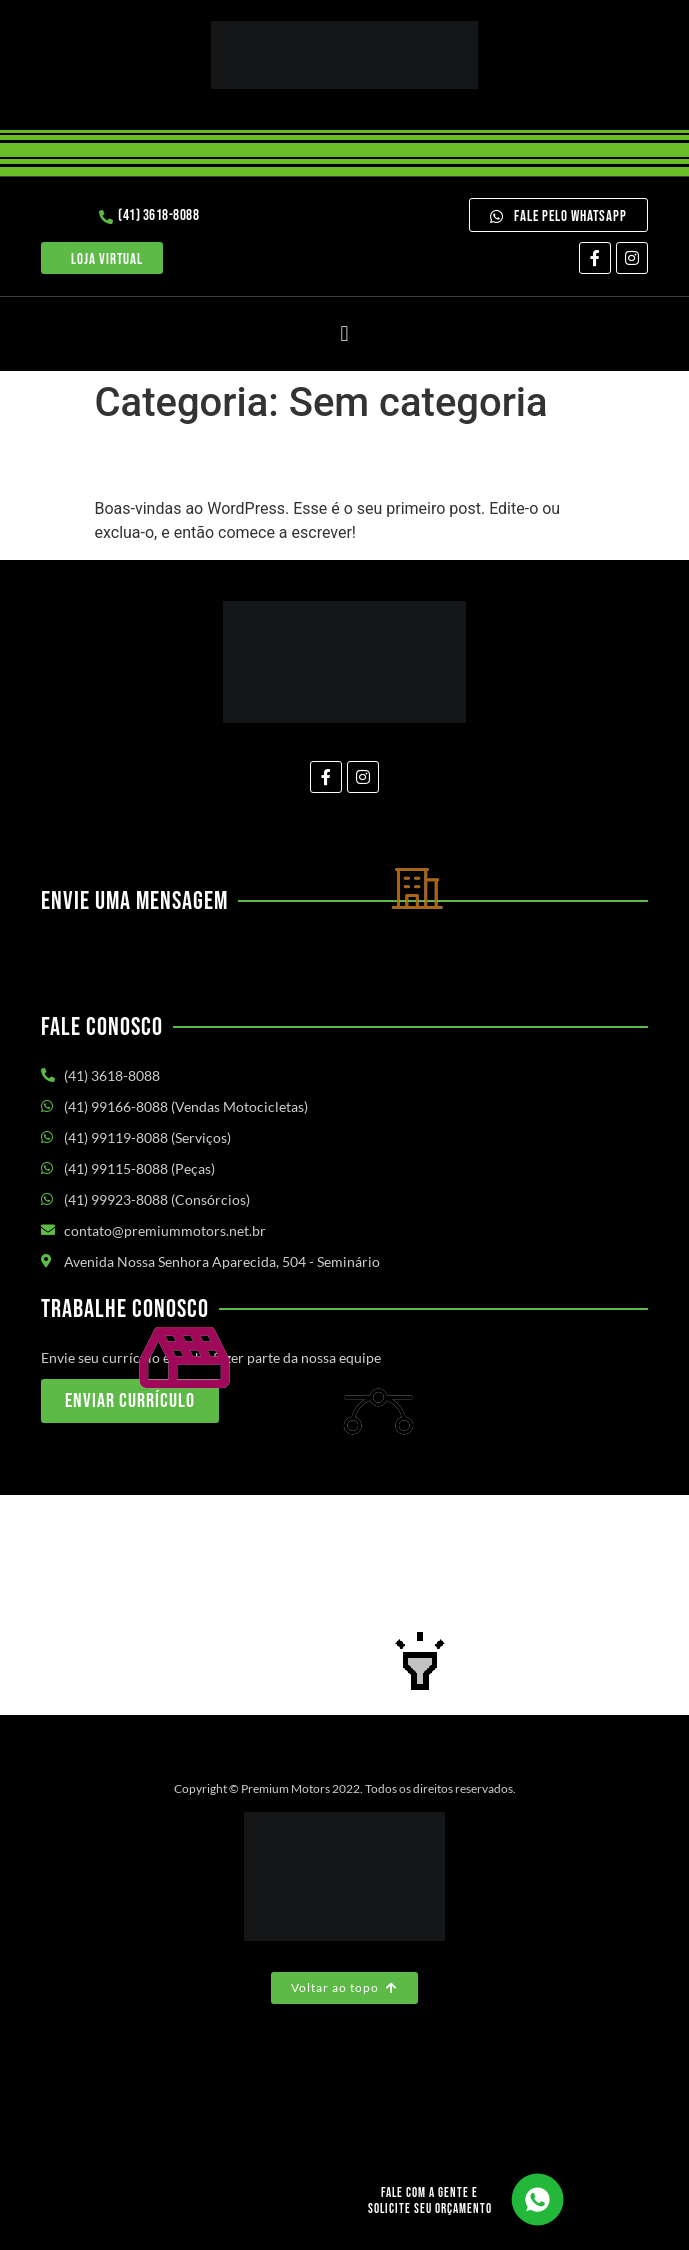 Image resolution: width=689 pixels, height=2250 pixels. Describe the element at coordinates (378, 1411) in the screenshot. I see `edit vector path or bezier curve` at that location.